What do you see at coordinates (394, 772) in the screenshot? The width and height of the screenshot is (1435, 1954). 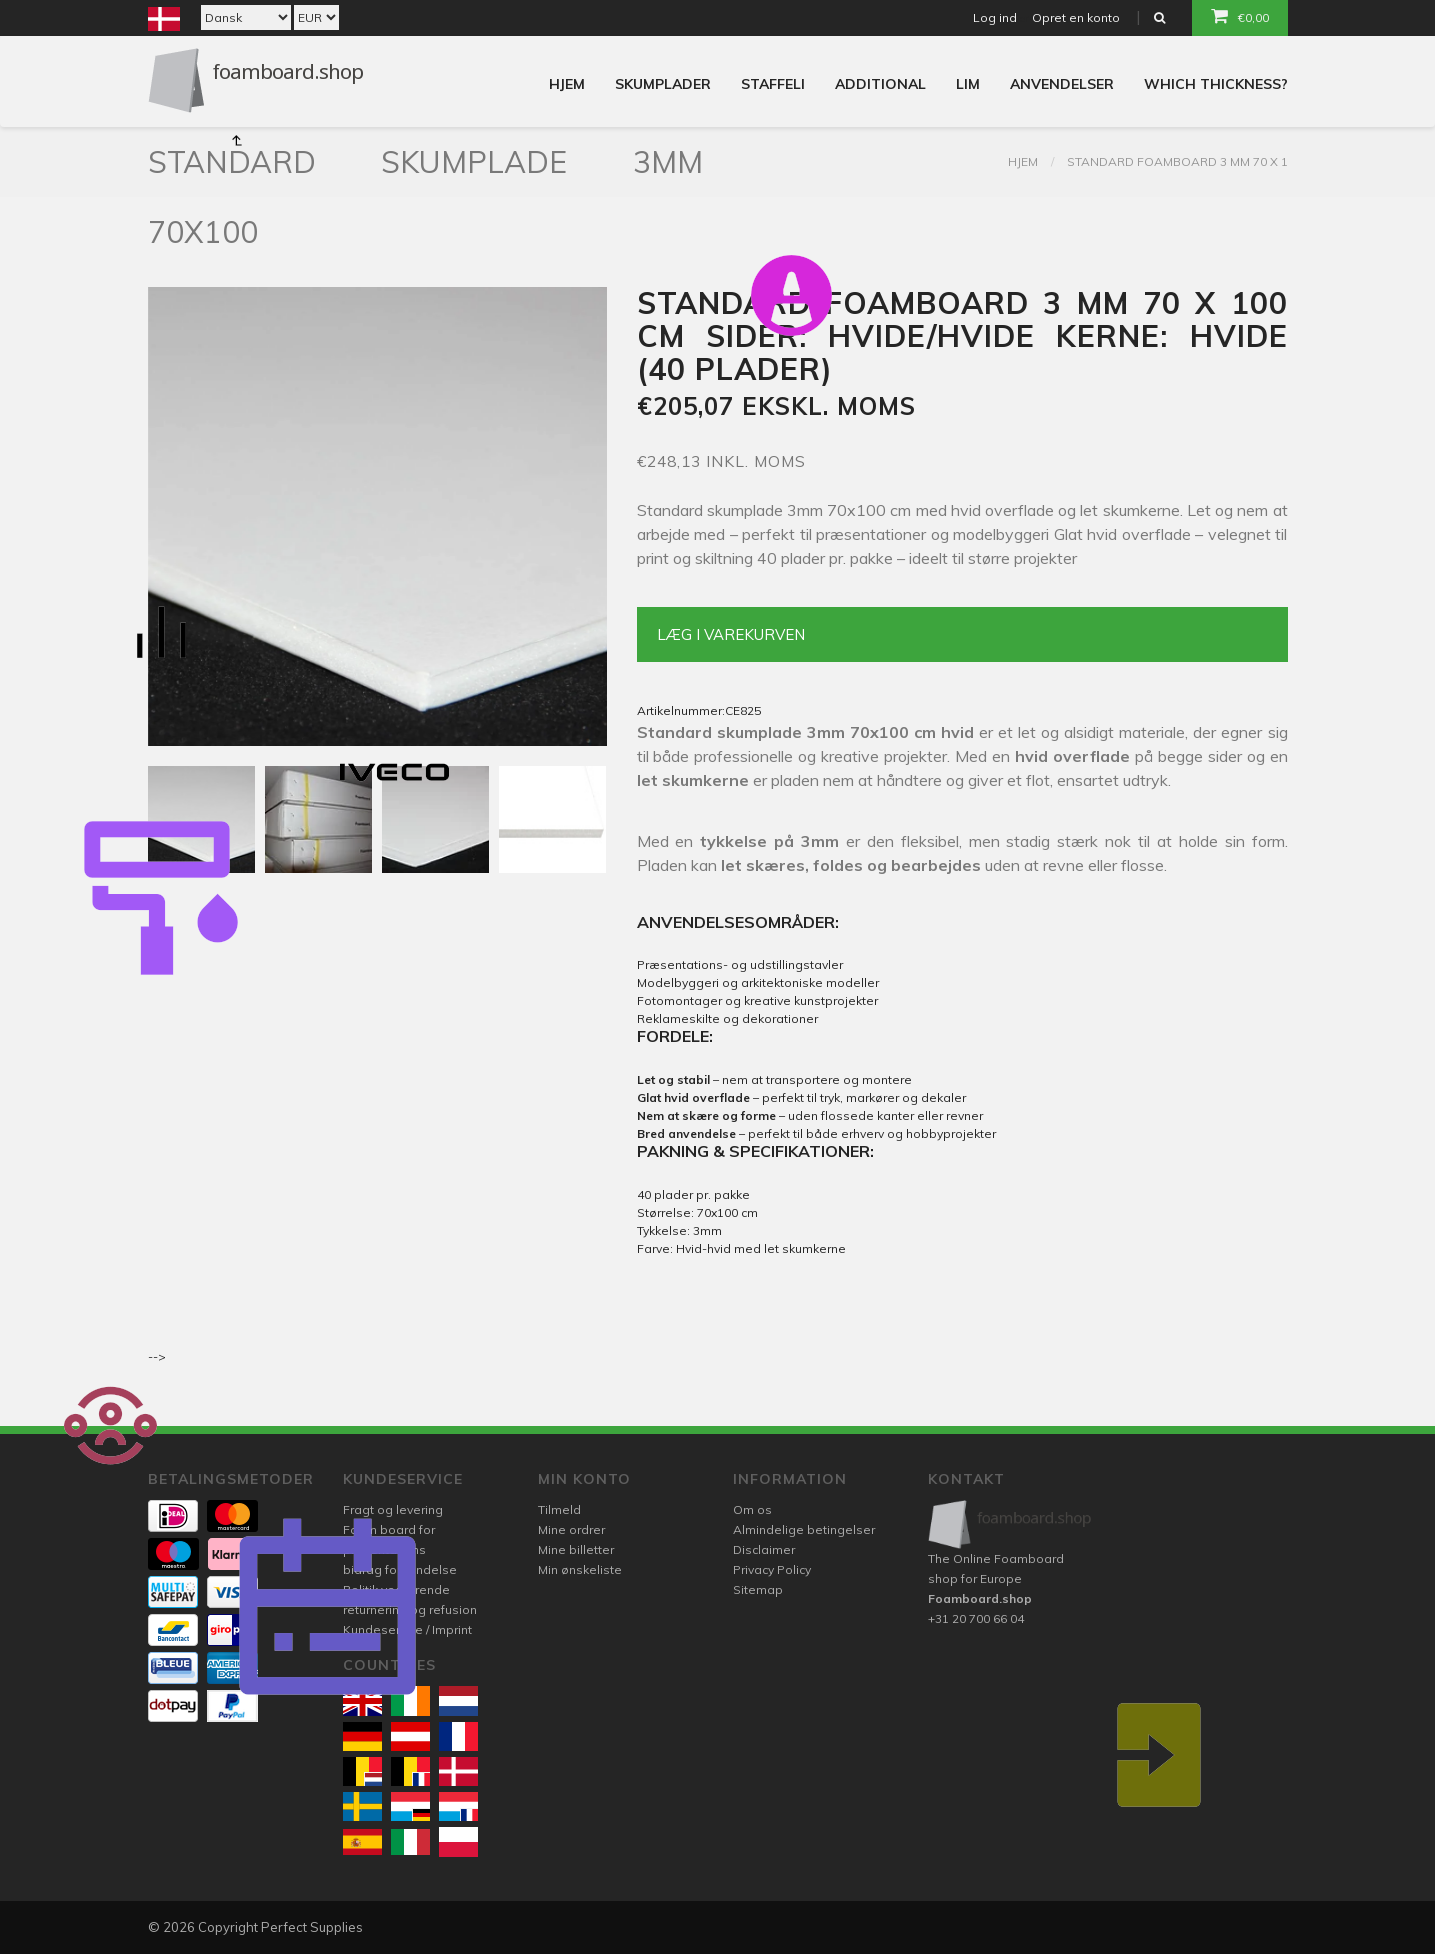 I see `Iveco brand logo` at bounding box center [394, 772].